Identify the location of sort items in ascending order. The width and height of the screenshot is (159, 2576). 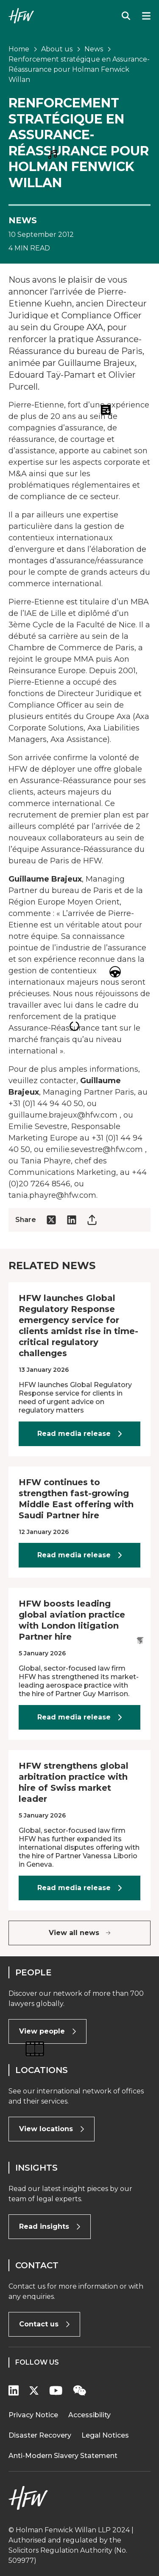
(106, 410).